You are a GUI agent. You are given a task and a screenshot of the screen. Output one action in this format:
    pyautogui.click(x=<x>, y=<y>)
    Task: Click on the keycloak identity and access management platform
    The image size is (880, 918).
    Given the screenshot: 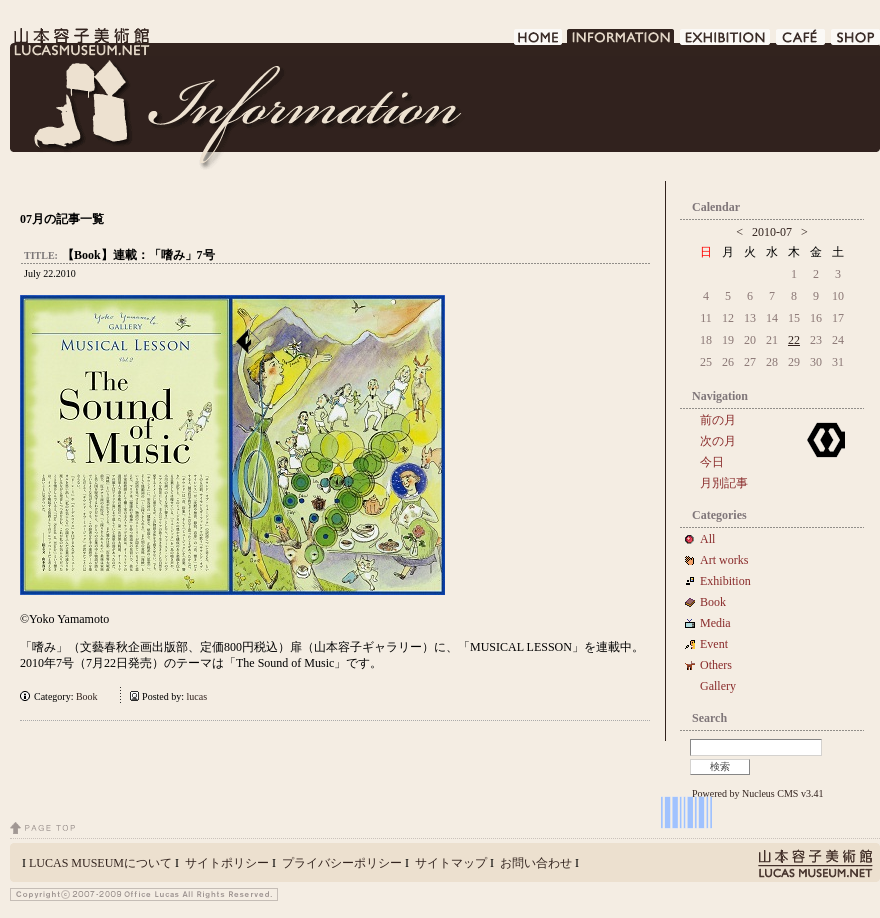 What is the action you would take?
    pyautogui.click(x=826, y=440)
    